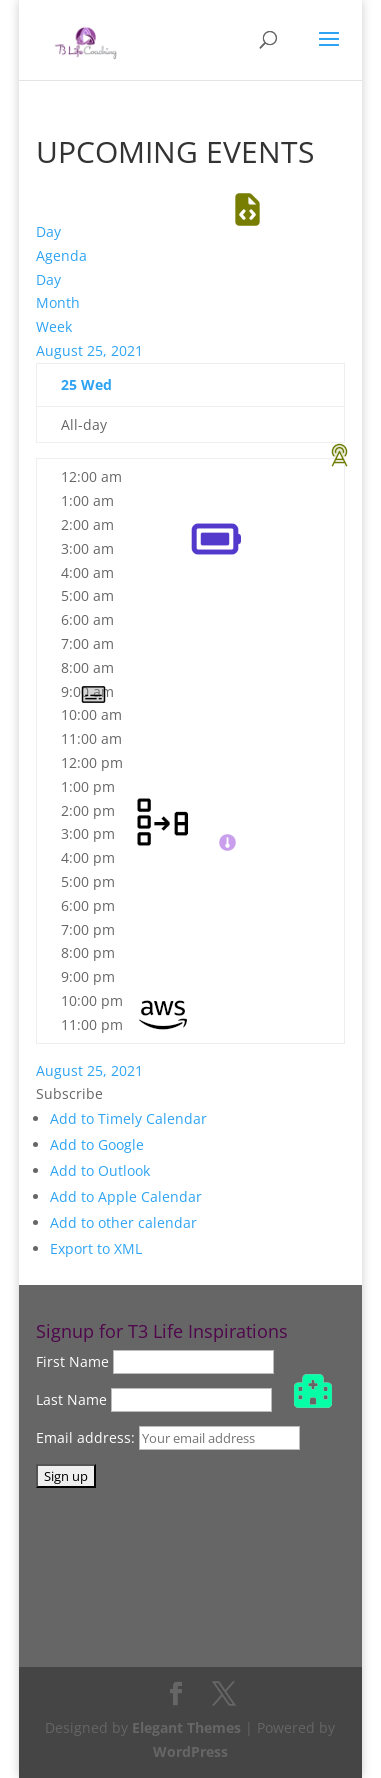  Describe the element at coordinates (247, 209) in the screenshot. I see `view source code file` at that location.